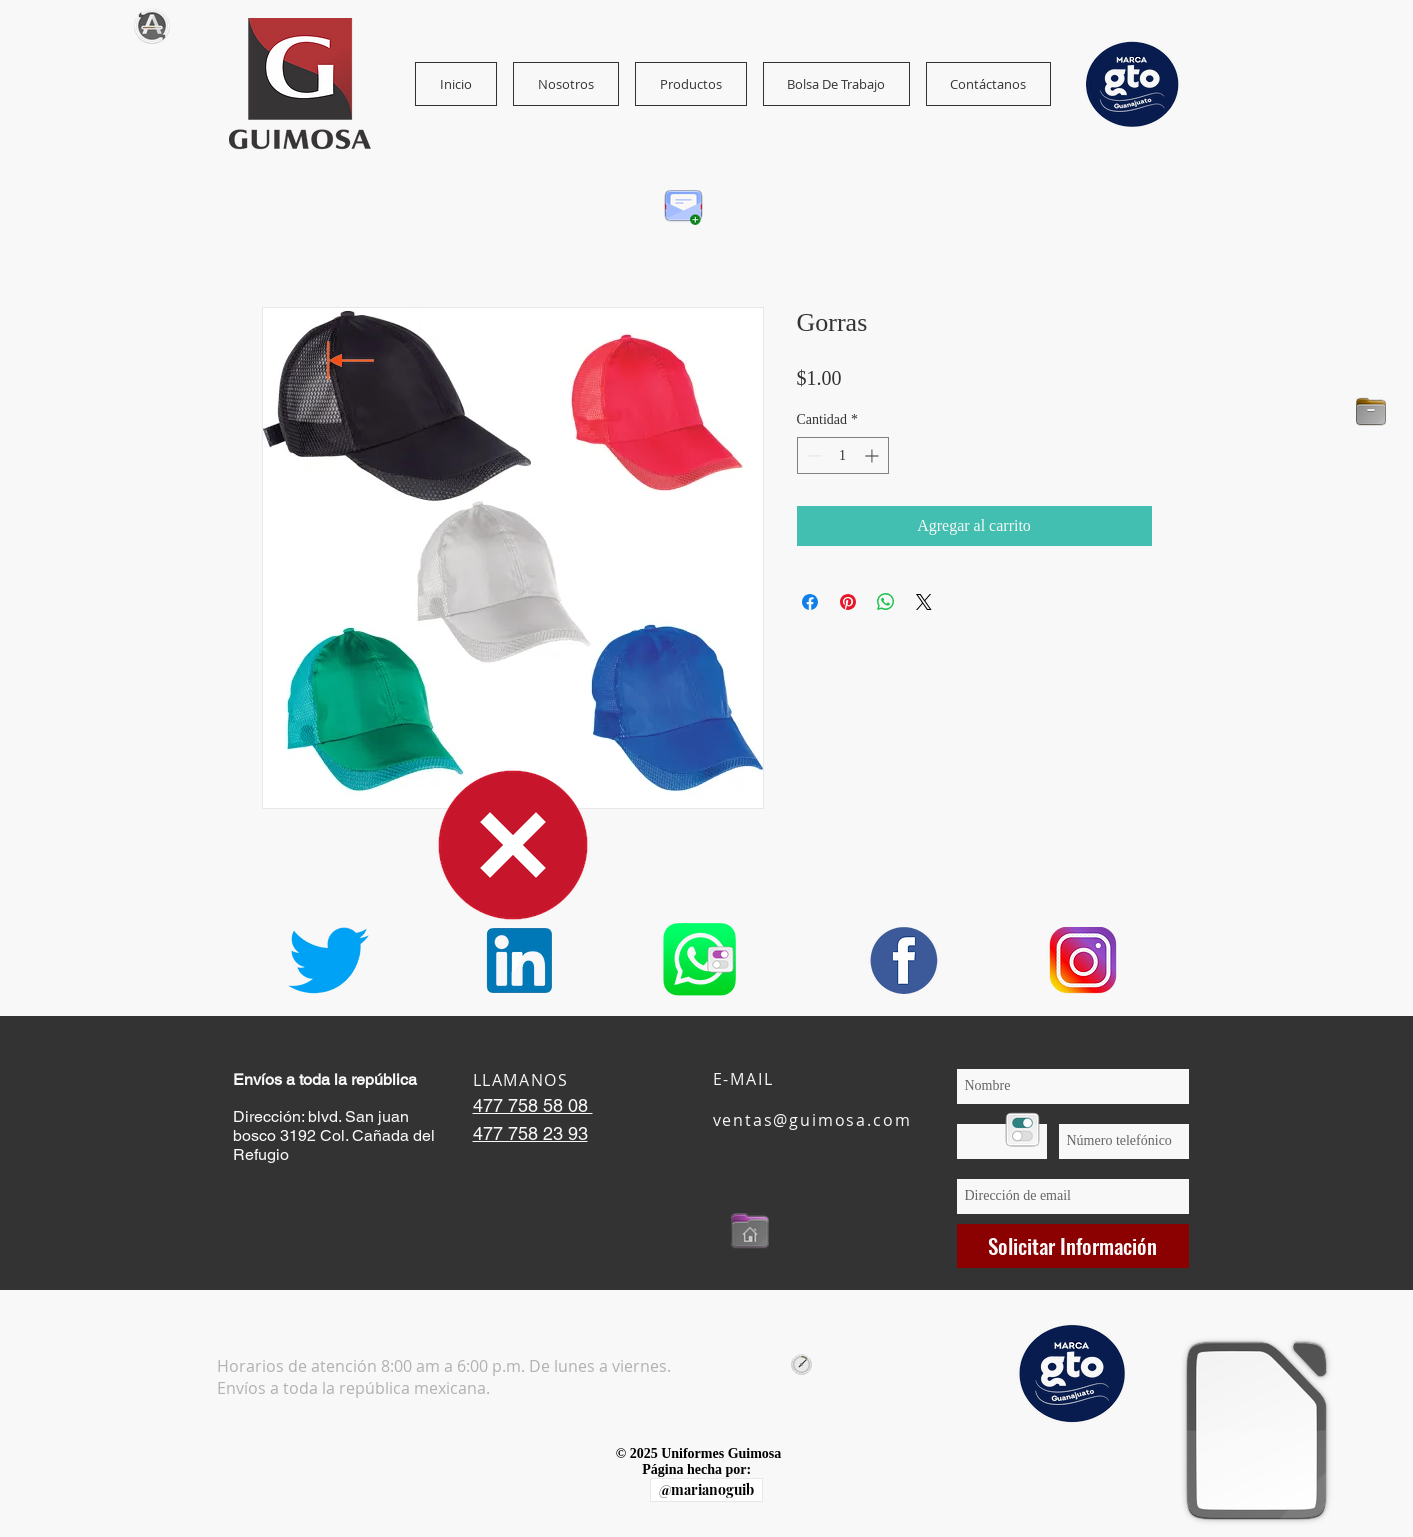 Image resolution: width=1413 pixels, height=1537 pixels. What do you see at coordinates (513, 845) in the screenshot?
I see `close the current window` at bounding box center [513, 845].